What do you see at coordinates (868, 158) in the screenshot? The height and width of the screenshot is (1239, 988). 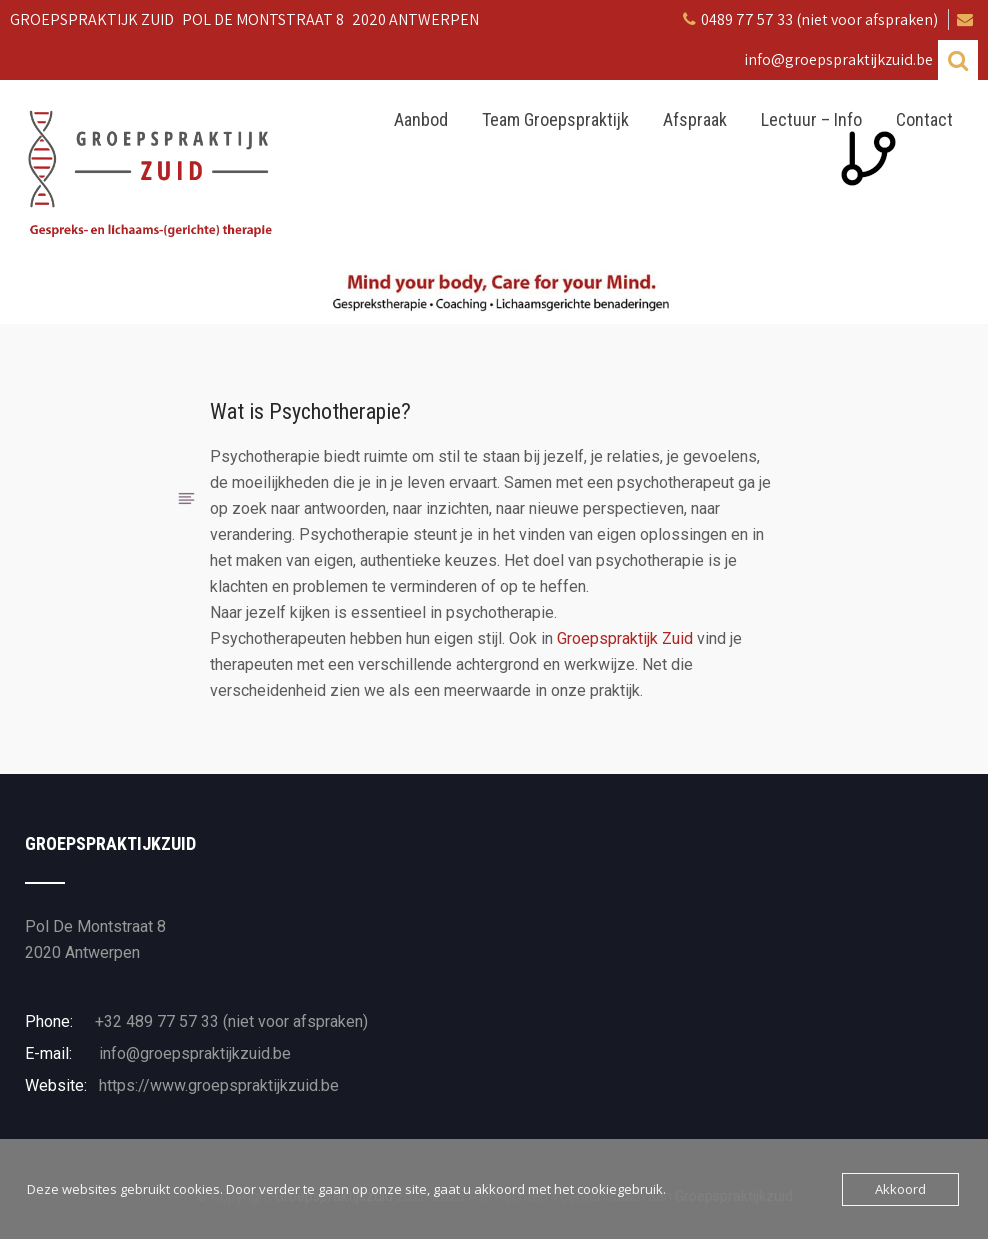 I see `view repository branches` at bounding box center [868, 158].